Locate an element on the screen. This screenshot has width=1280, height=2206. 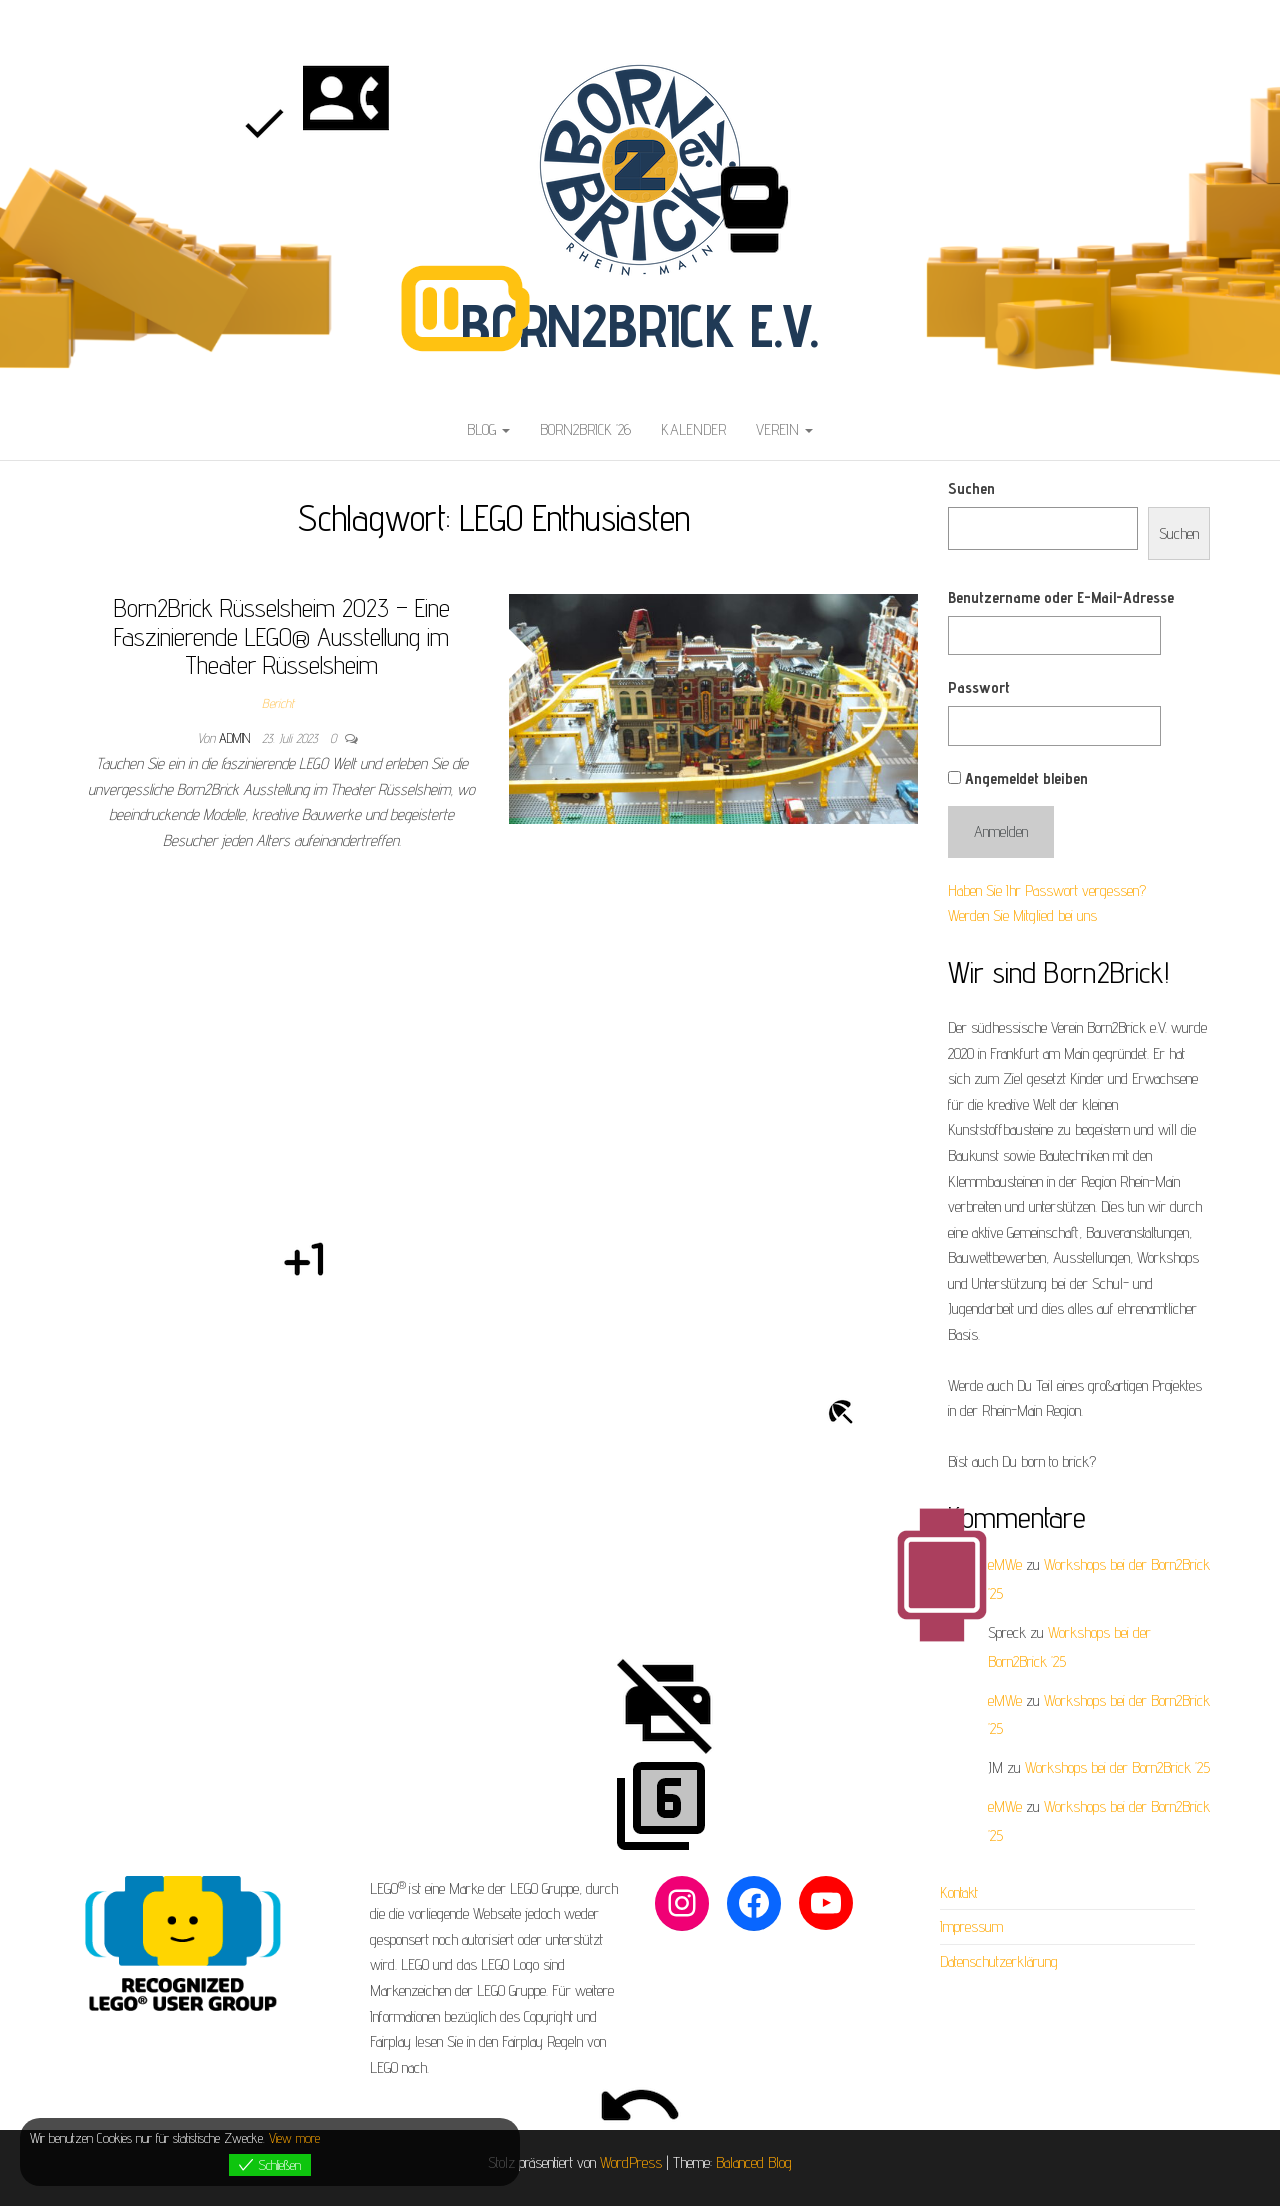
call a contact from your address book is located at coordinates (346, 98).